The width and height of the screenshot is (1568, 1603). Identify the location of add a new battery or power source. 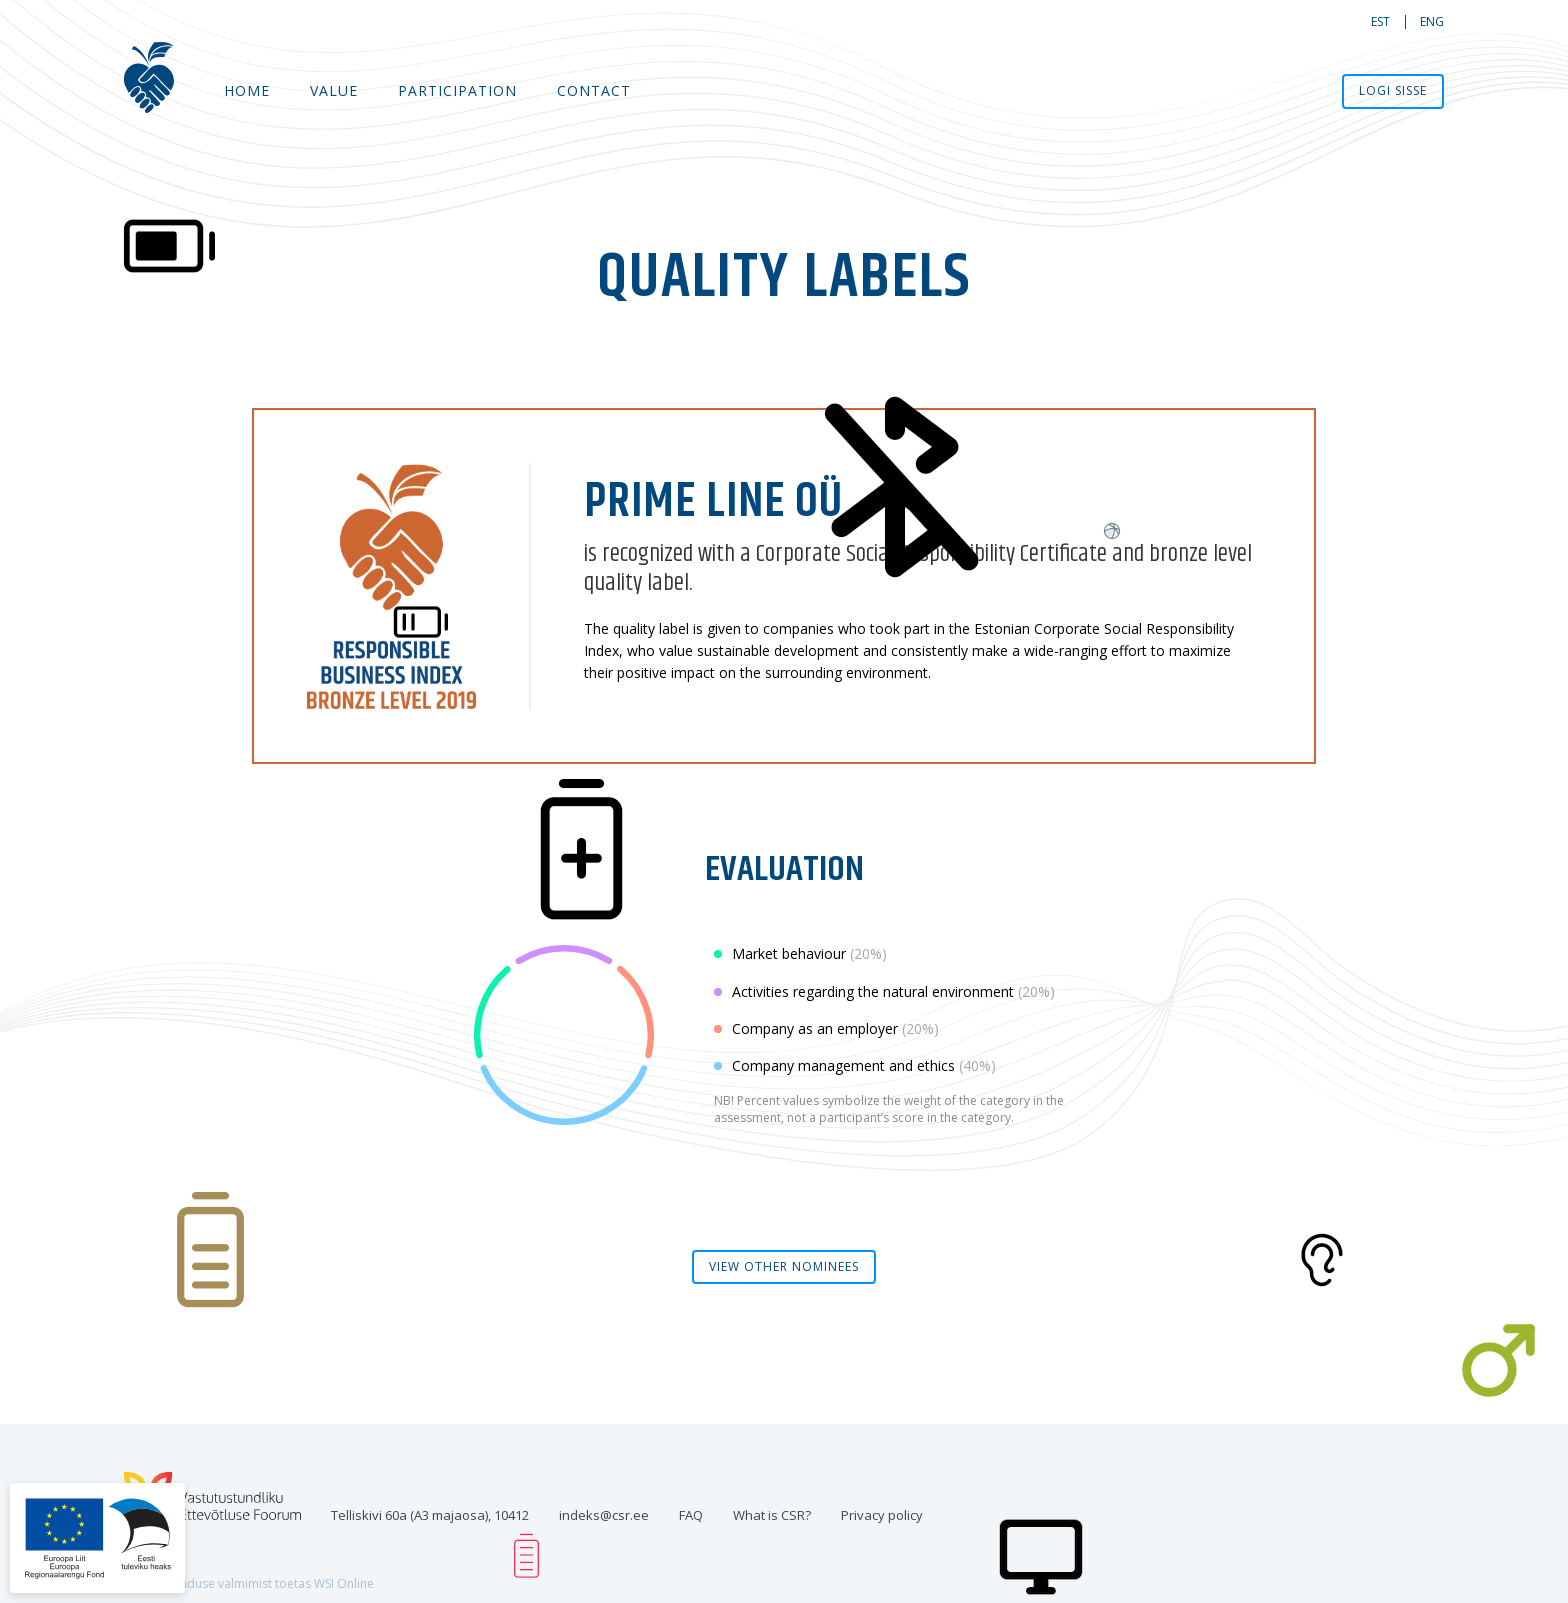
(581, 851).